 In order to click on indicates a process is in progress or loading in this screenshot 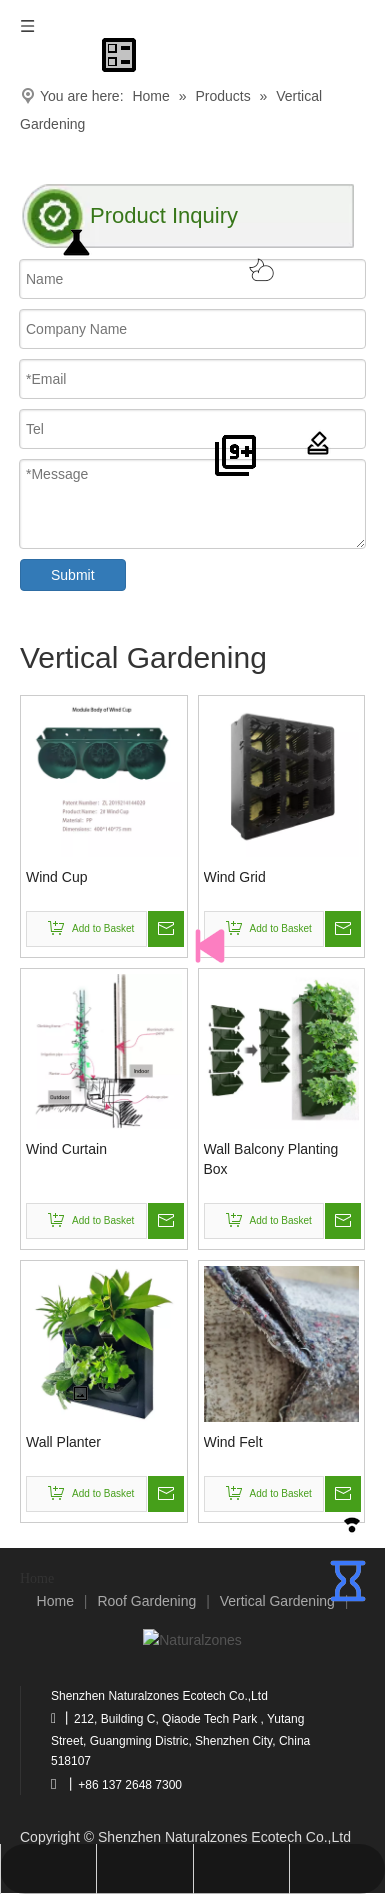, I will do `click(348, 1581)`.